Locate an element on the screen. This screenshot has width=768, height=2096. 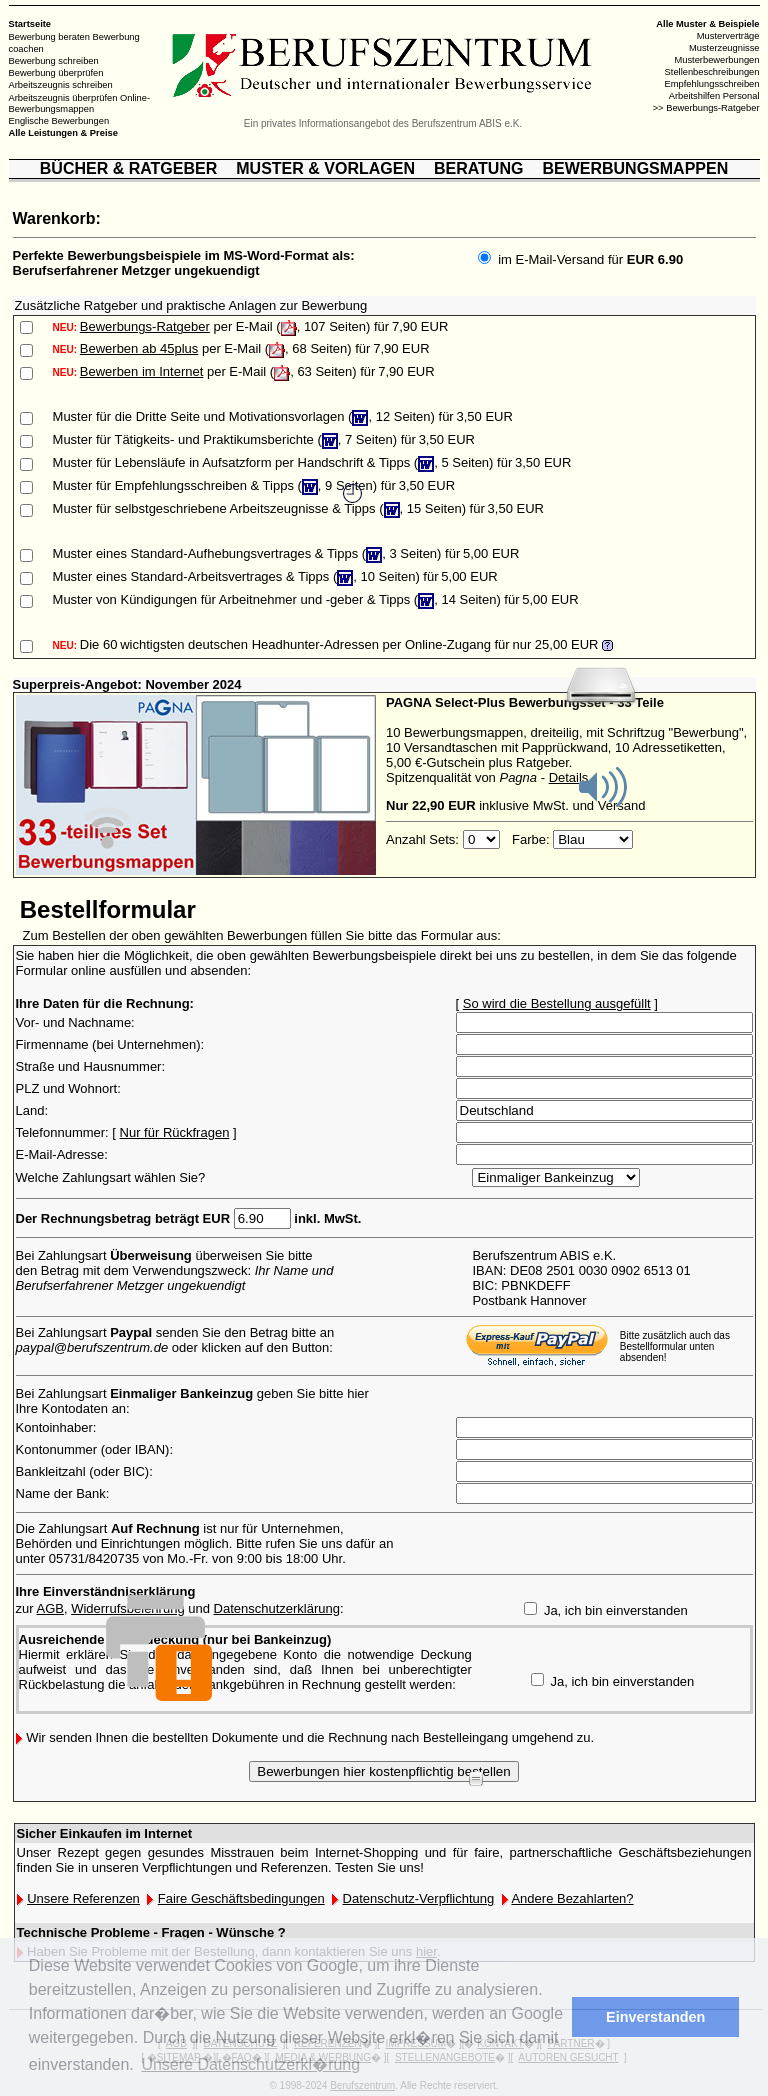
indicates a strong wireless network connection is located at coordinates (107, 826).